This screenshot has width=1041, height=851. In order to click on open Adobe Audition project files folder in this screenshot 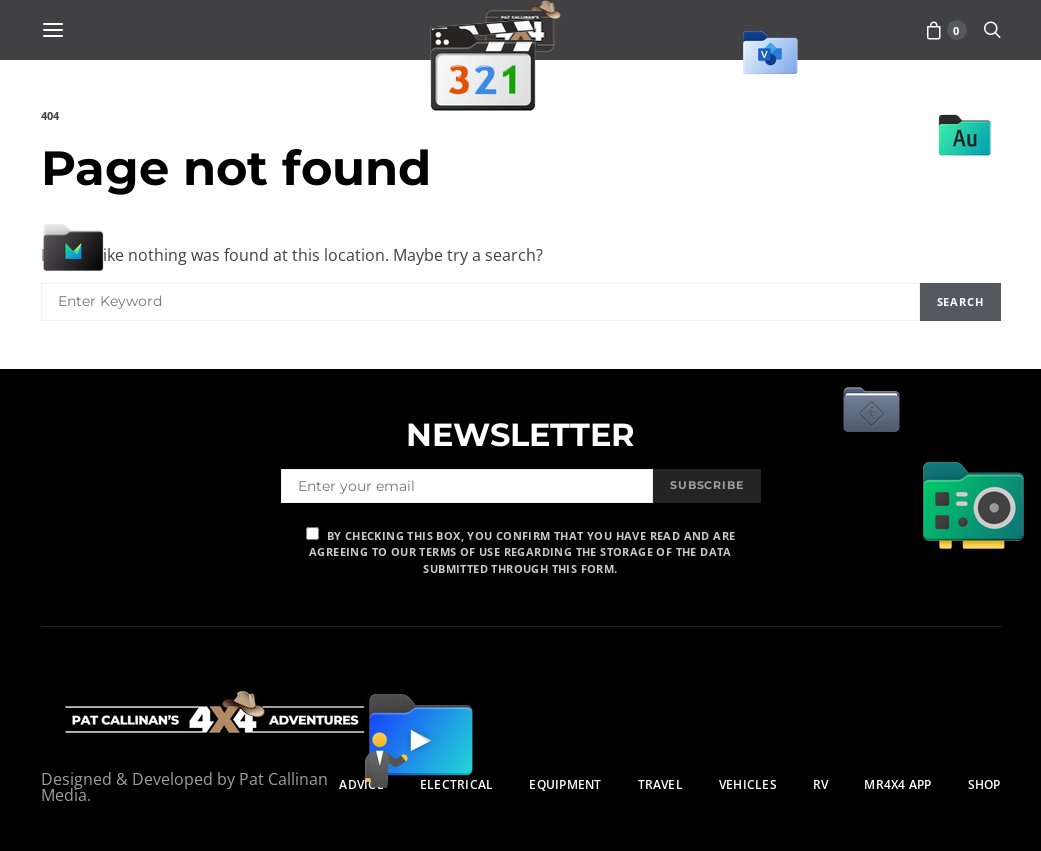, I will do `click(964, 136)`.